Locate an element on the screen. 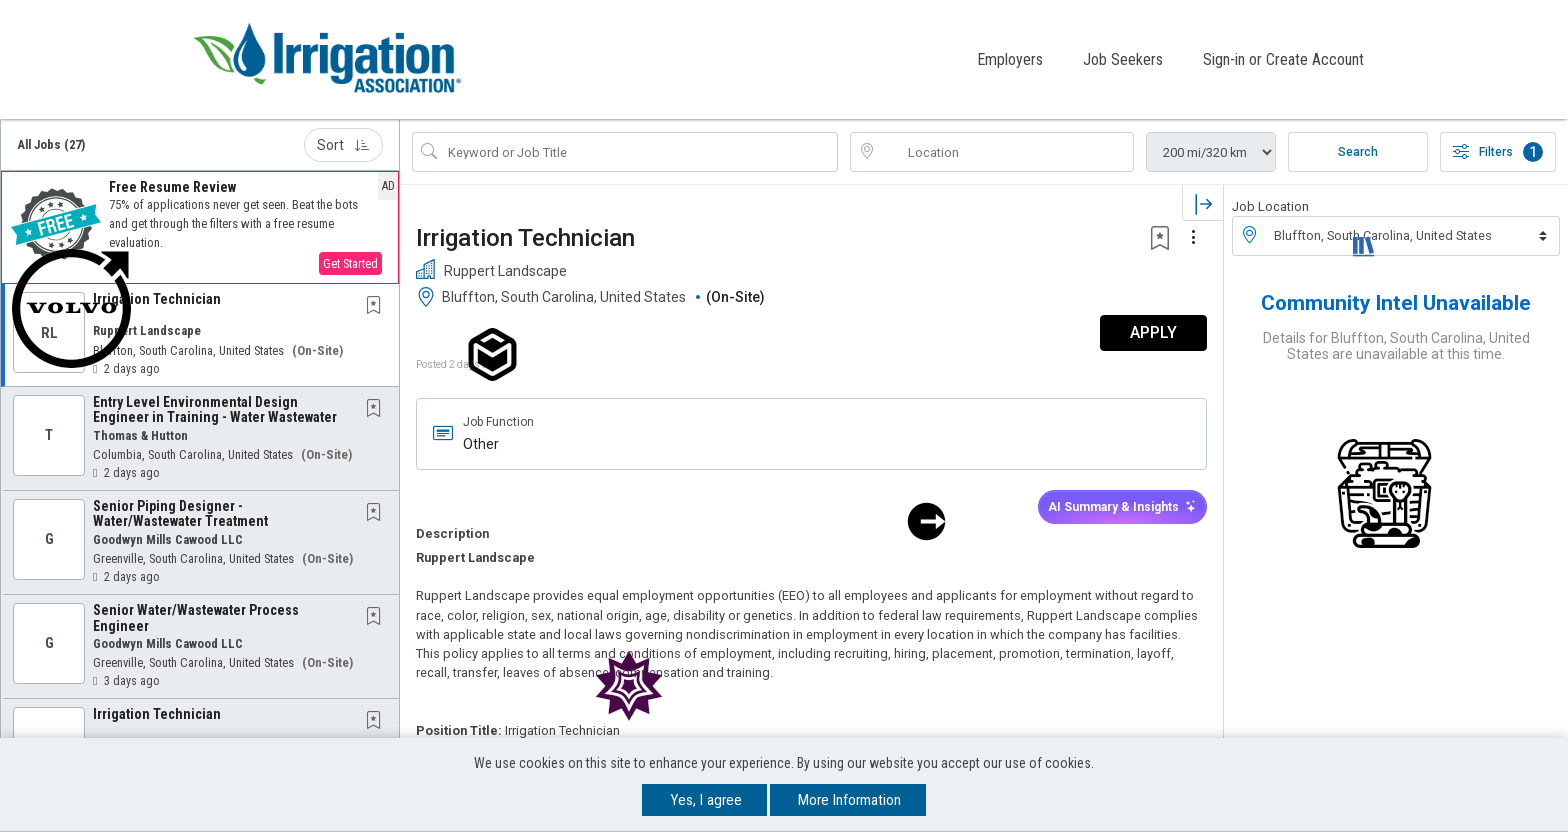  rich python library logo is located at coordinates (1384, 493).